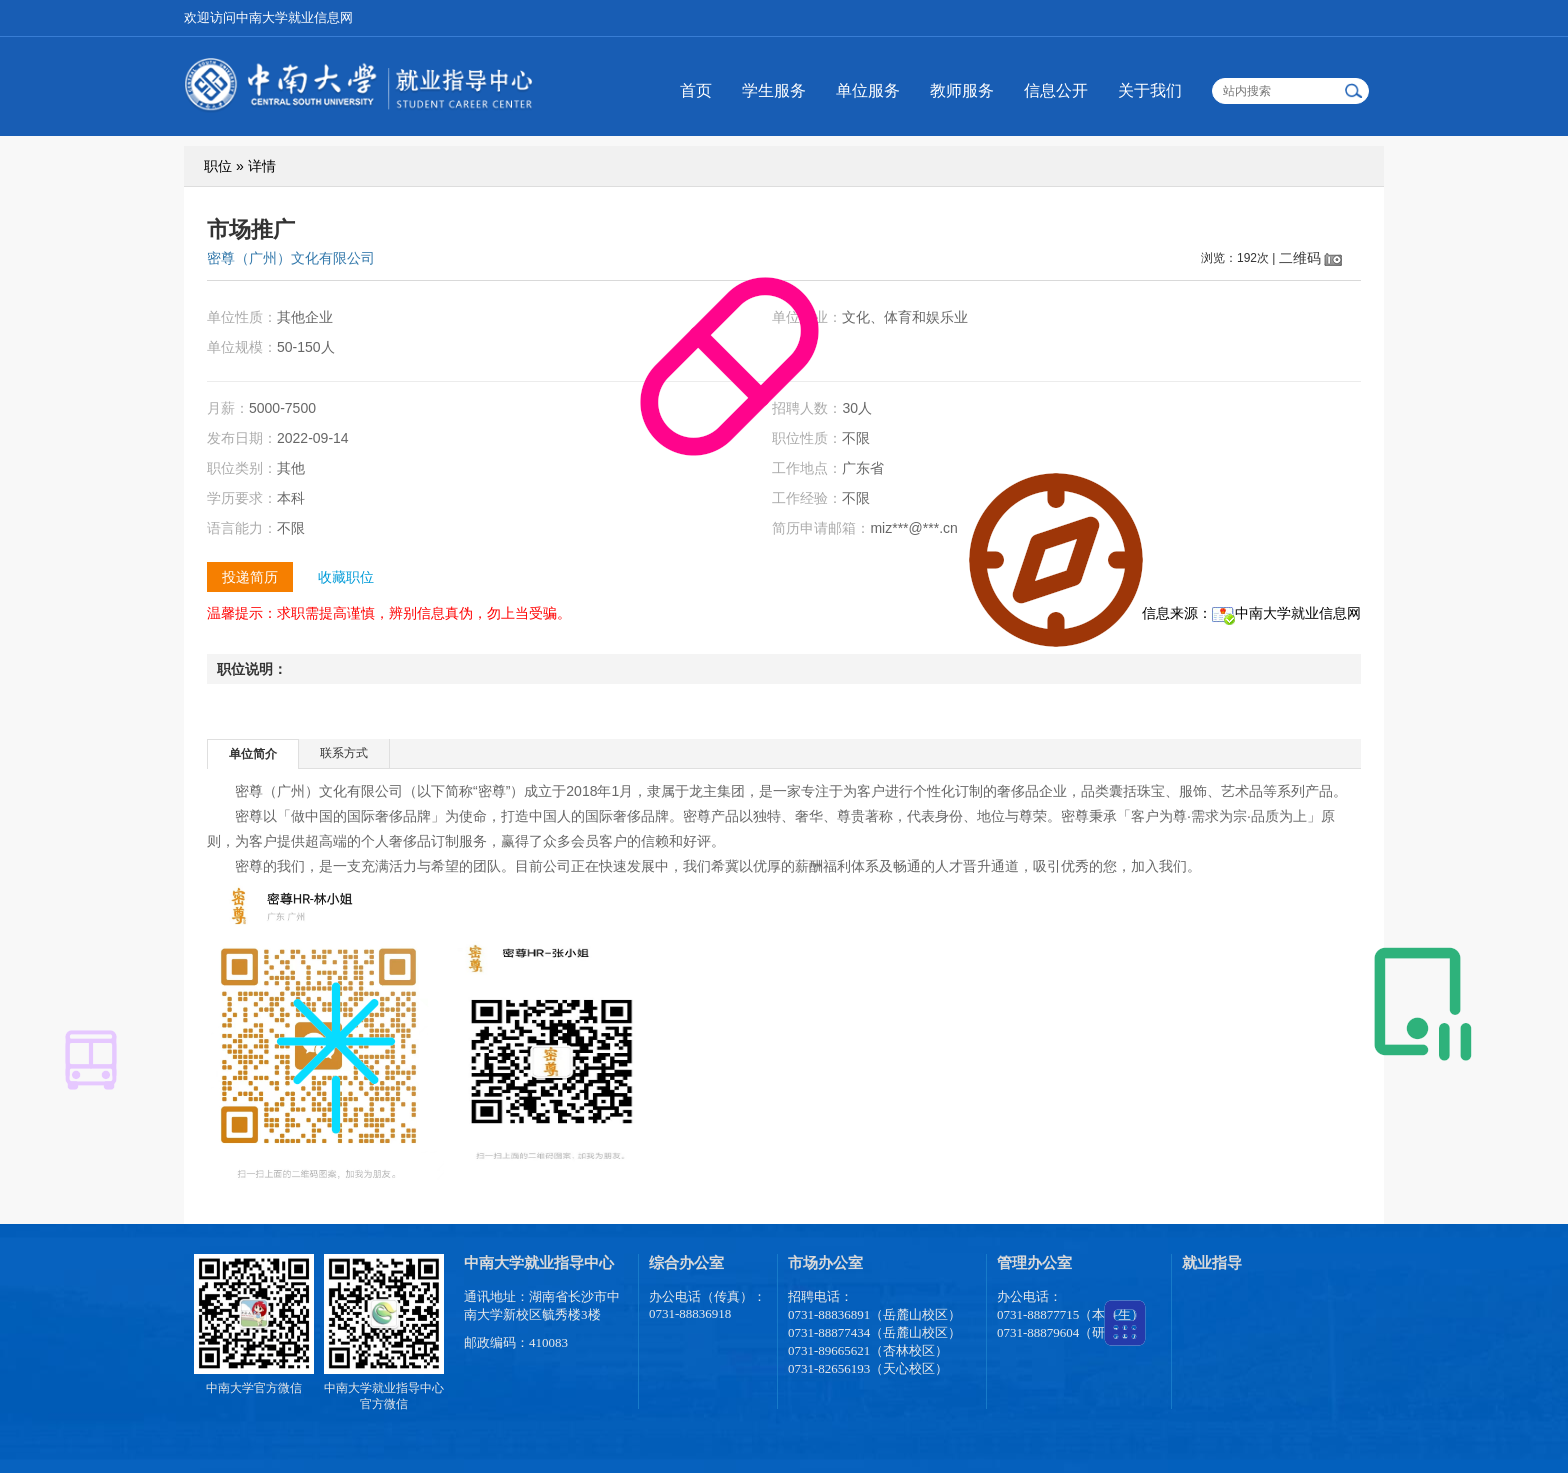 The width and height of the screenshot is (1568, 1473). I want to click on access navigation or direction features, so click(1056, 560).